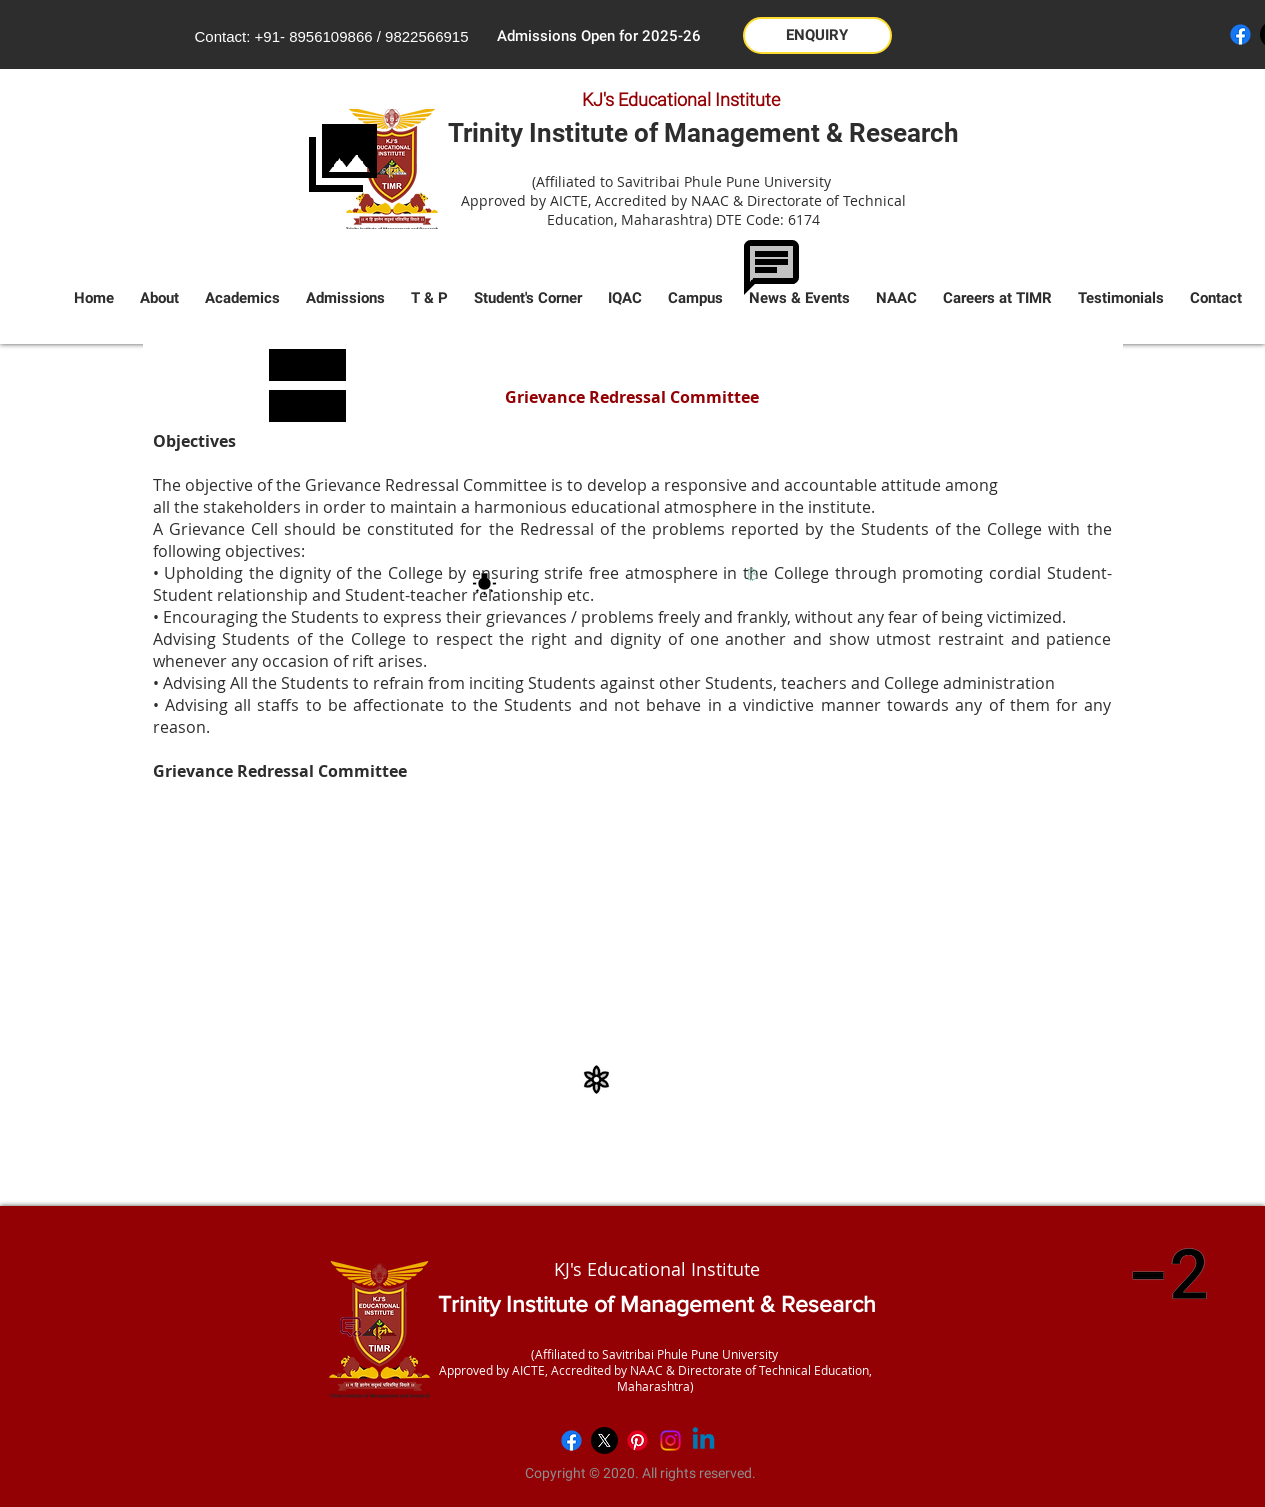 The image size is (1265, 1507). What do you see at coordinates (309, 385) in the screenshot?
I see `switch to agenda or list view` at bounding box center [309, 385].